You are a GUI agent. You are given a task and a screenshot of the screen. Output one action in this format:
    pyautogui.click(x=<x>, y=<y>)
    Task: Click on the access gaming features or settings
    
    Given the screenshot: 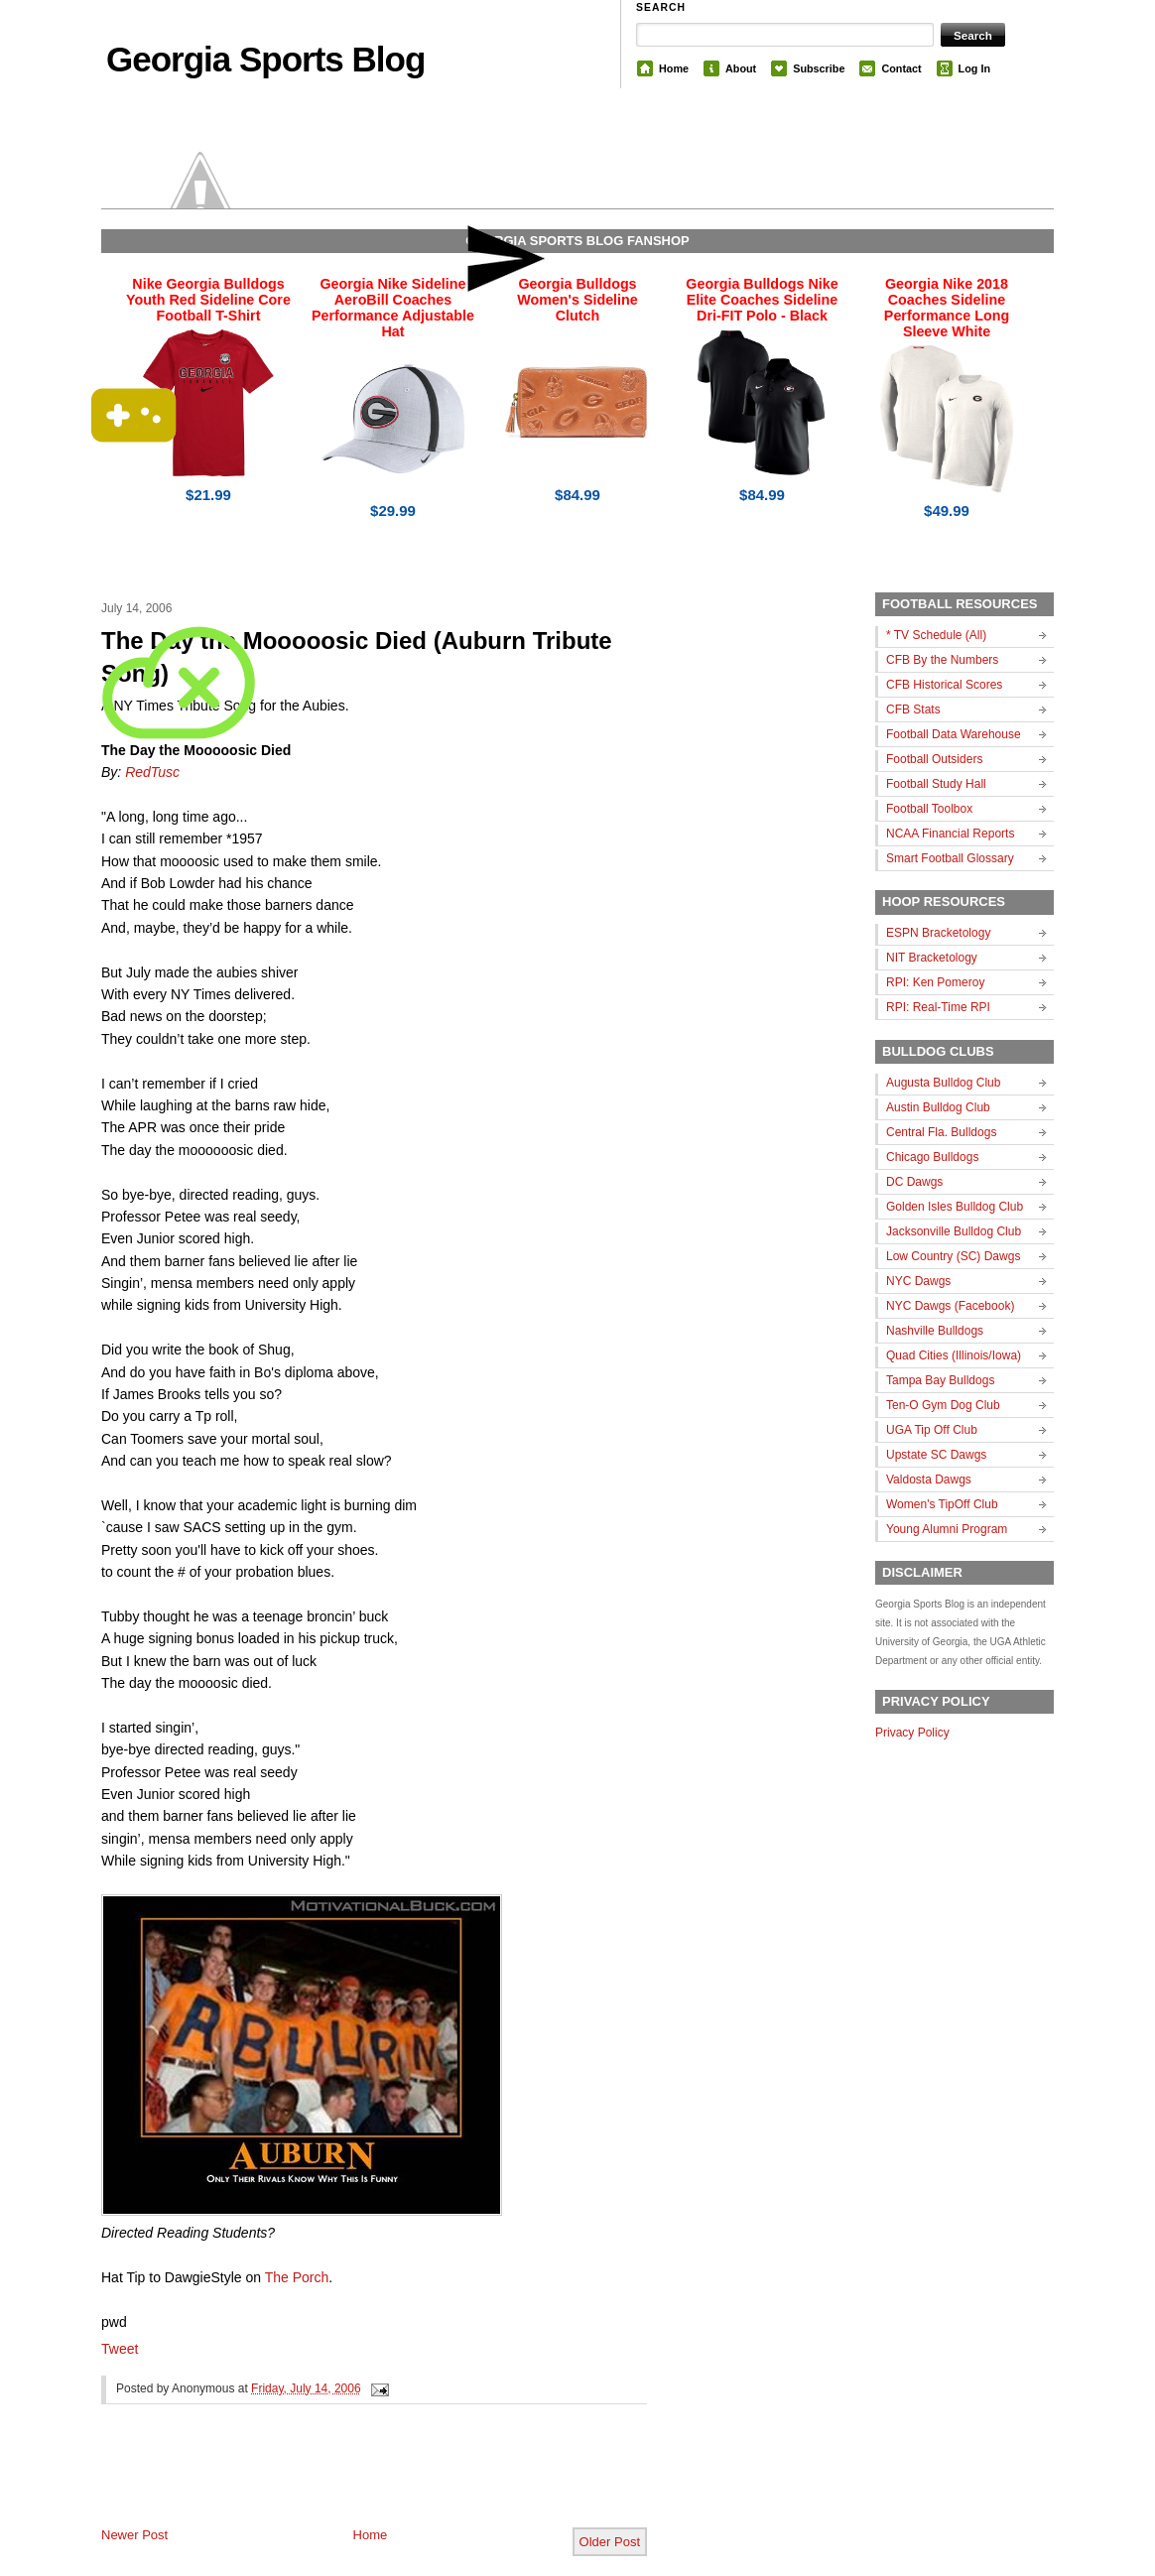 What is the action you would take?
    pyautogui.click(x=133, y=415)
    